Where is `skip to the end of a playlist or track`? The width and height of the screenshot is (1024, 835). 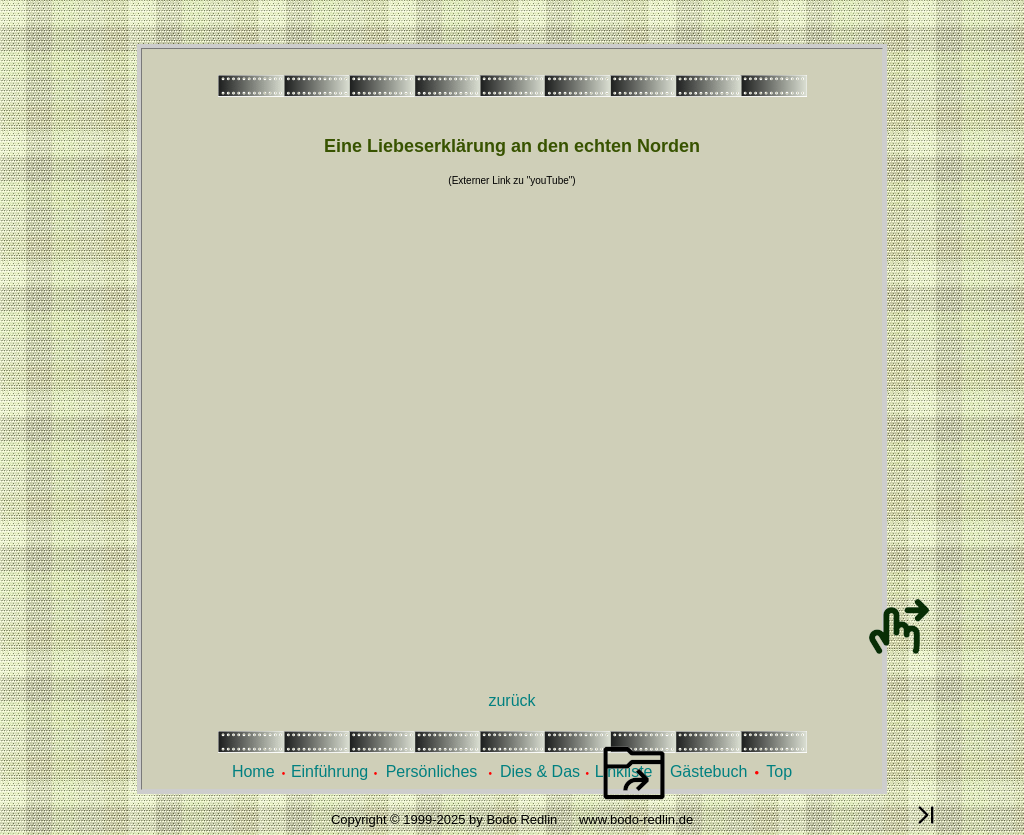
skip to the end of a playlist or track is located at coordinates (926, 815).